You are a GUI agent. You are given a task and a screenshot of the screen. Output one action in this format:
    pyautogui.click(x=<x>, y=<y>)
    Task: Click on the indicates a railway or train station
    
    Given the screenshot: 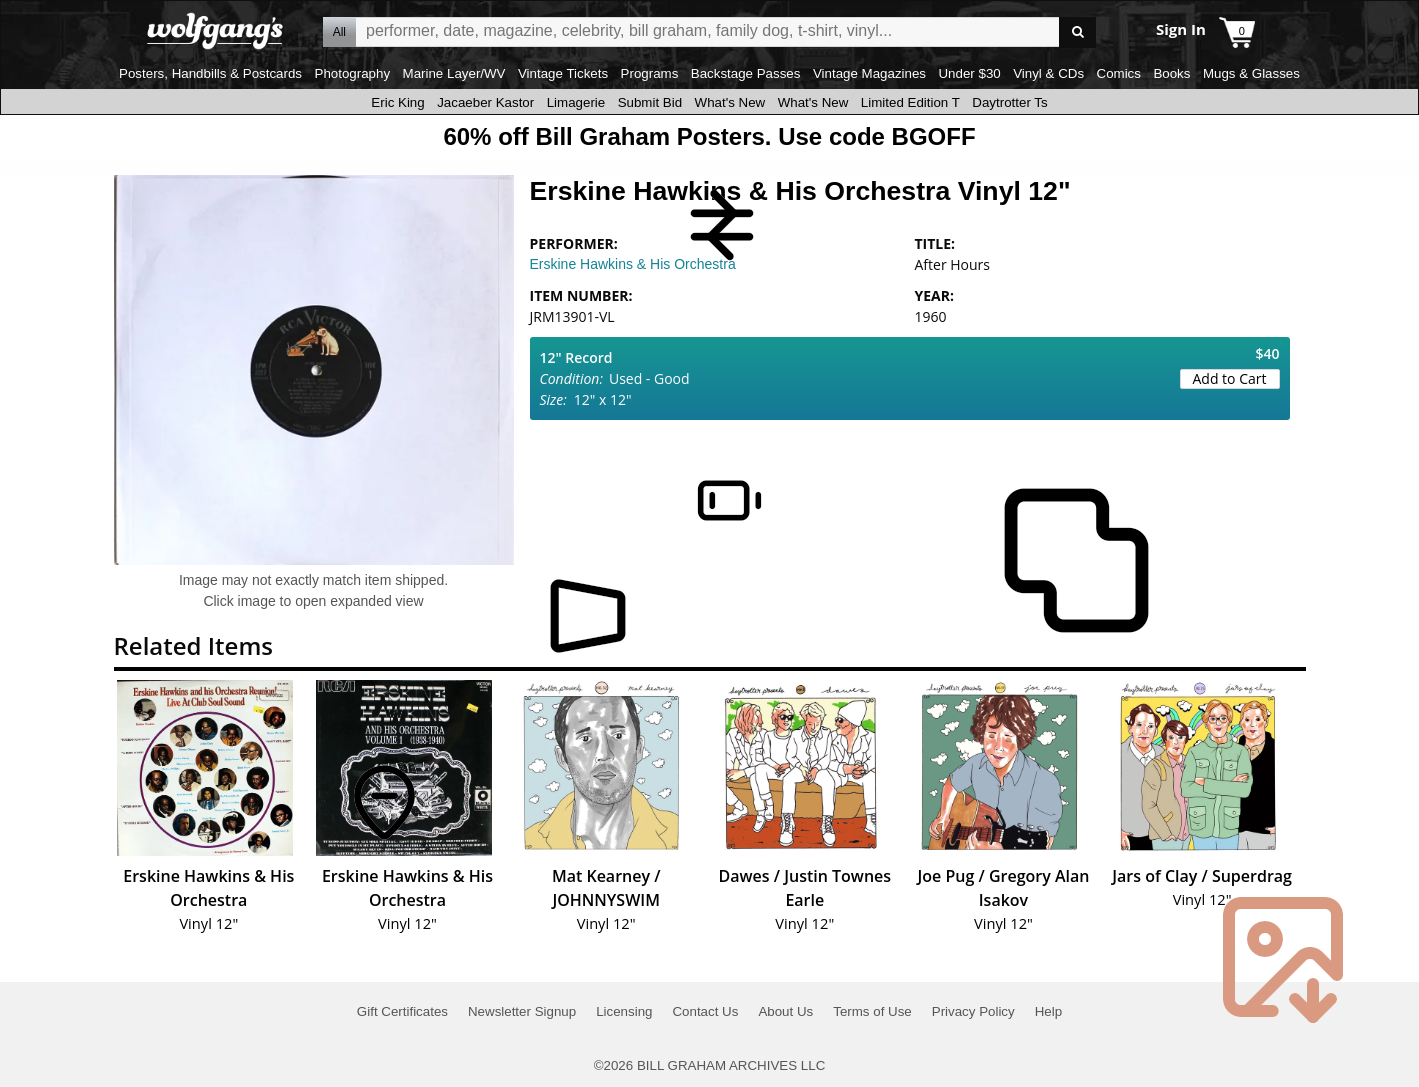 What is the action you would take?
    pyautogui.click(x=722, y=225)
    